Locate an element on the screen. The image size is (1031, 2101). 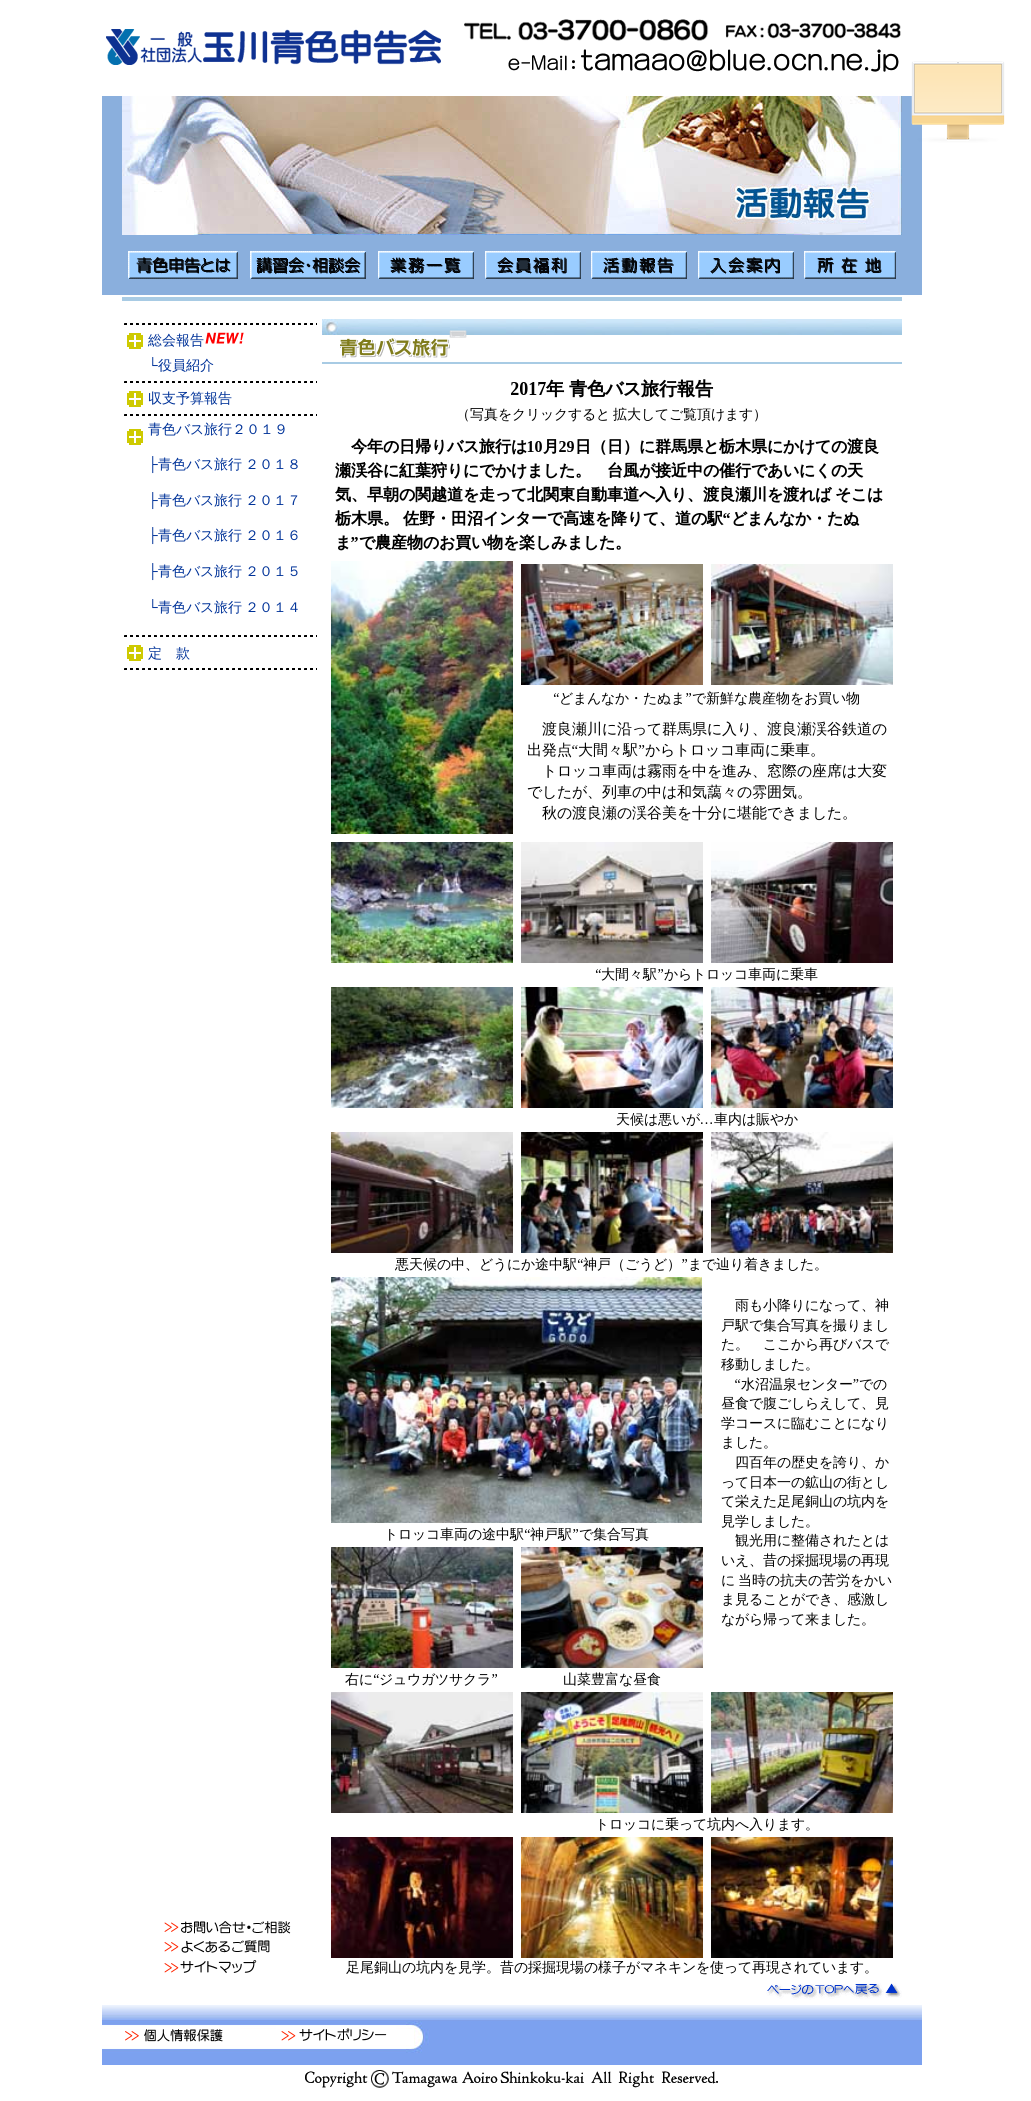
connect a bluetooth keyboard is located at coordinates (458, 334).